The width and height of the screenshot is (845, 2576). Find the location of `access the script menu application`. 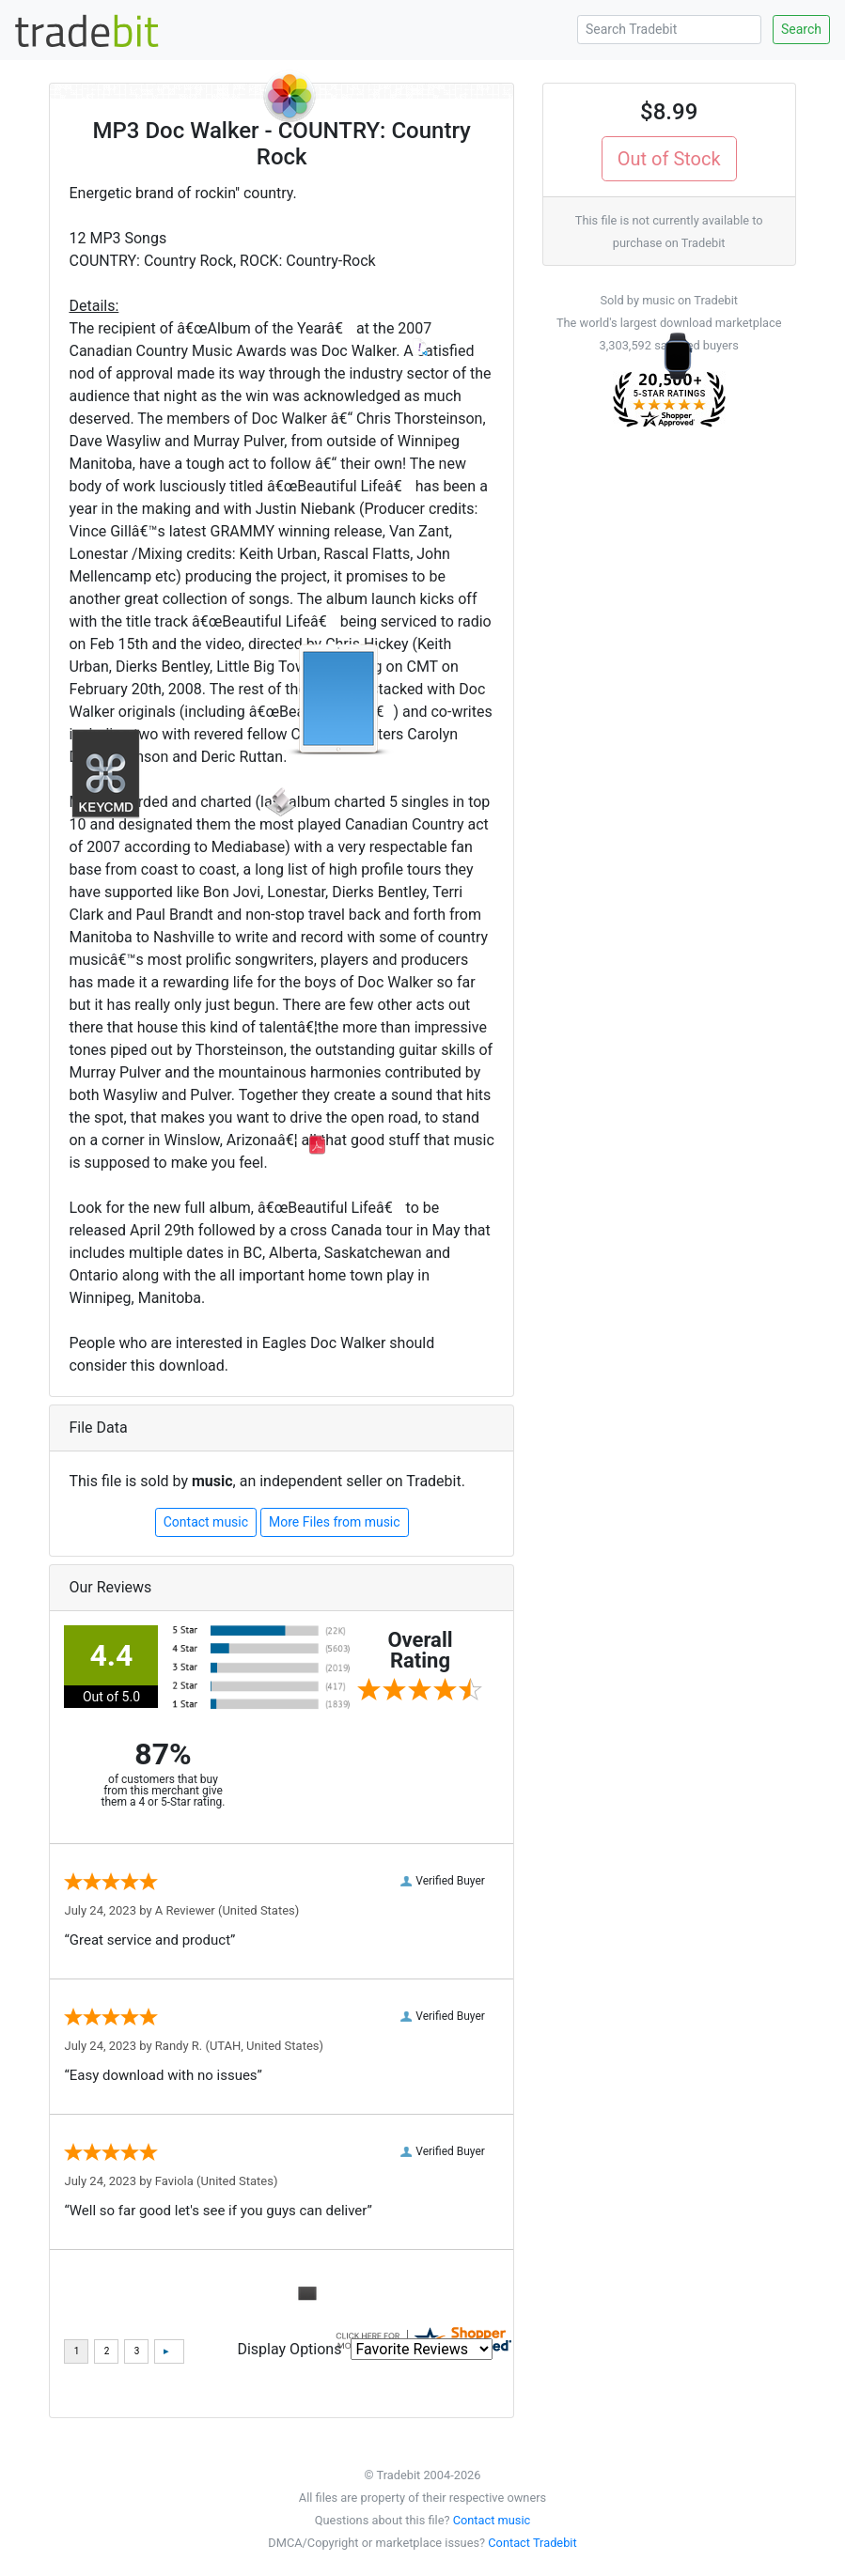

access the script menu application is located at coordinates (280, 801).